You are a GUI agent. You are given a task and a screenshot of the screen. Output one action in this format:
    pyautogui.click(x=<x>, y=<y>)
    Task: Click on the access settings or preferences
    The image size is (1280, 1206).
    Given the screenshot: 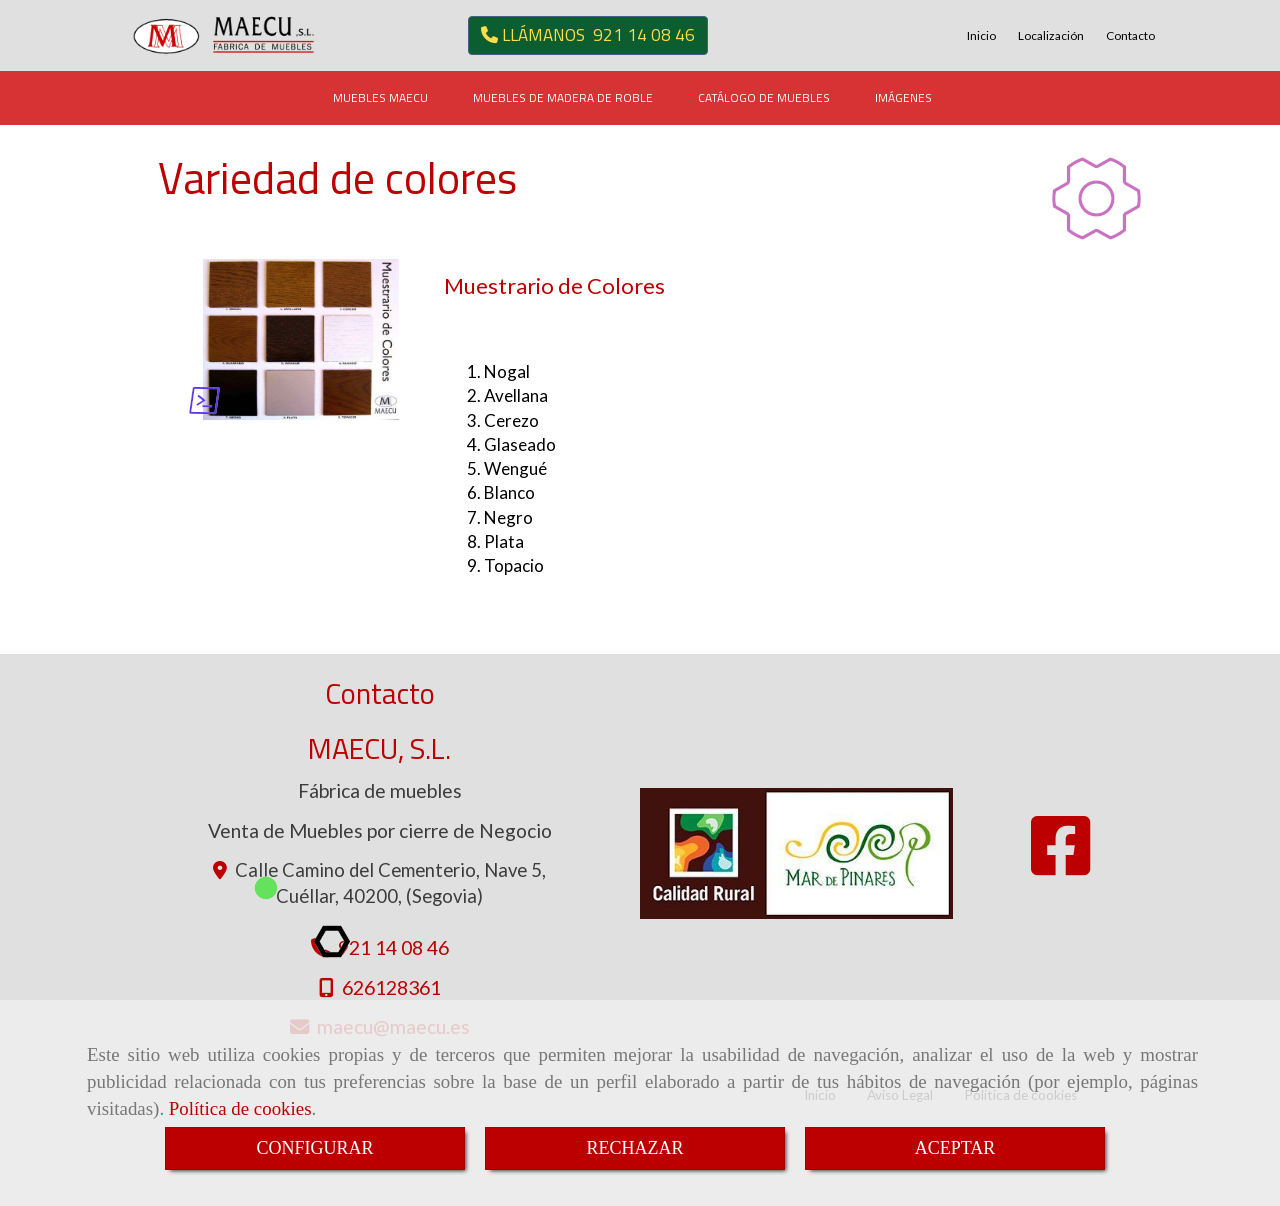 What is the action you would take?
    pyautogui.click(x=1096, y=198)
    